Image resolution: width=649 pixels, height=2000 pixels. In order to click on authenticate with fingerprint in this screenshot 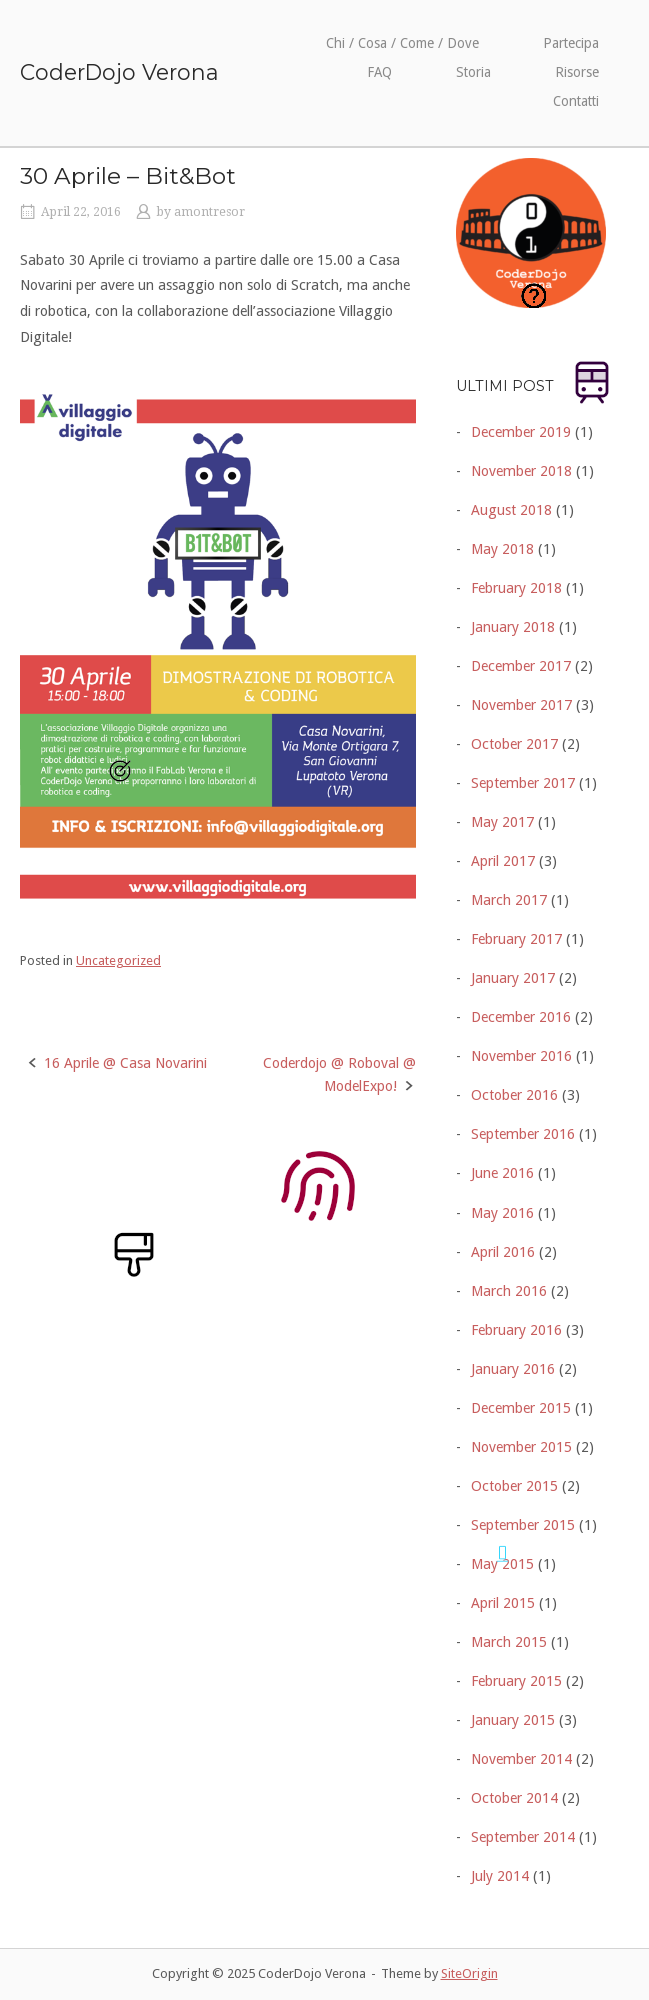, I will do `click(319, 1186)`.